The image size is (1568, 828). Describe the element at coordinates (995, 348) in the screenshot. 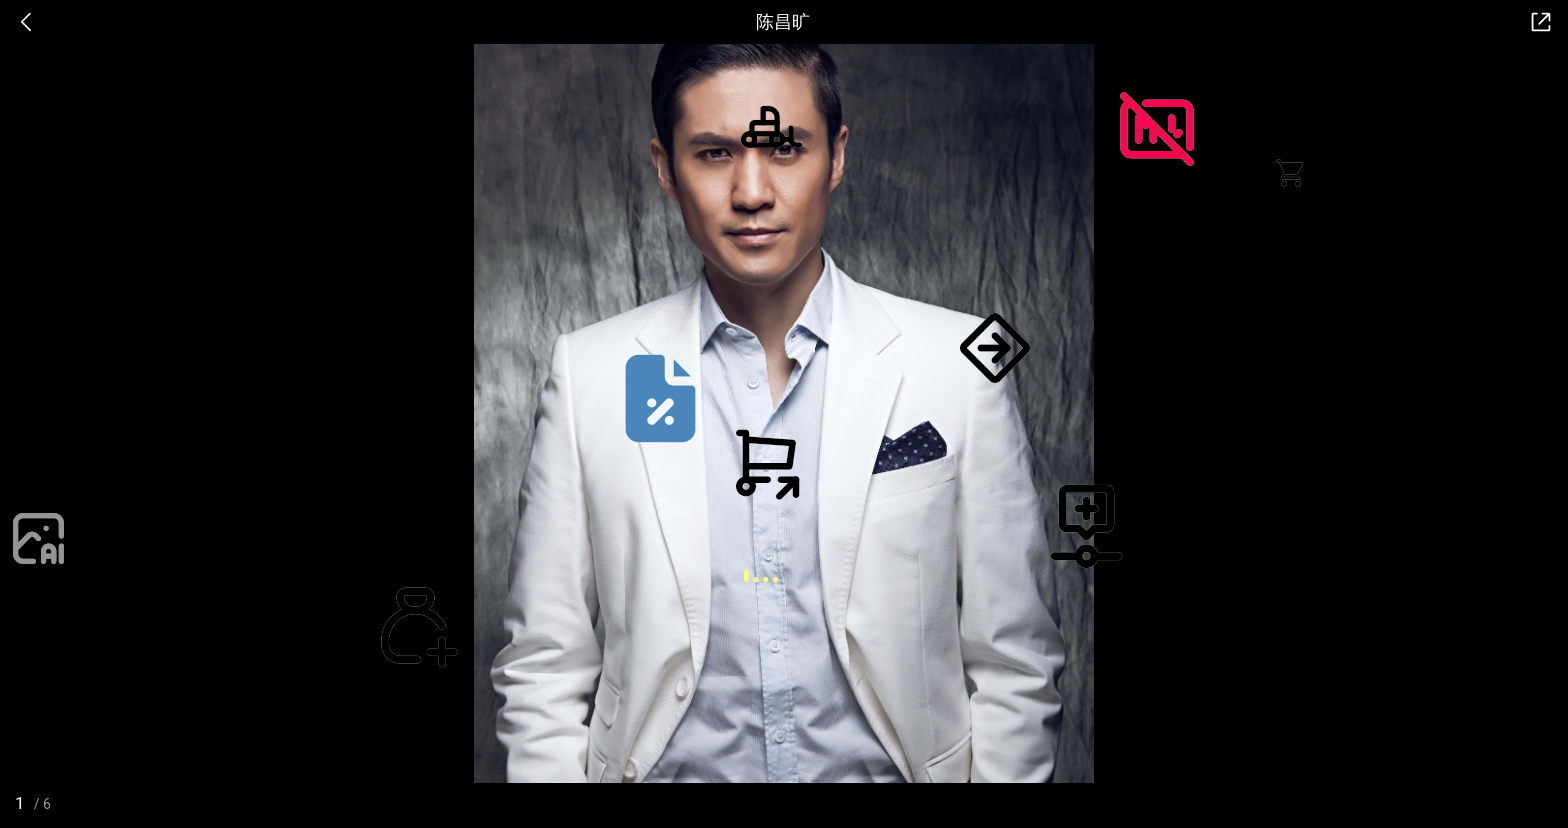

I see `get directions or navigation guidance` at that location.